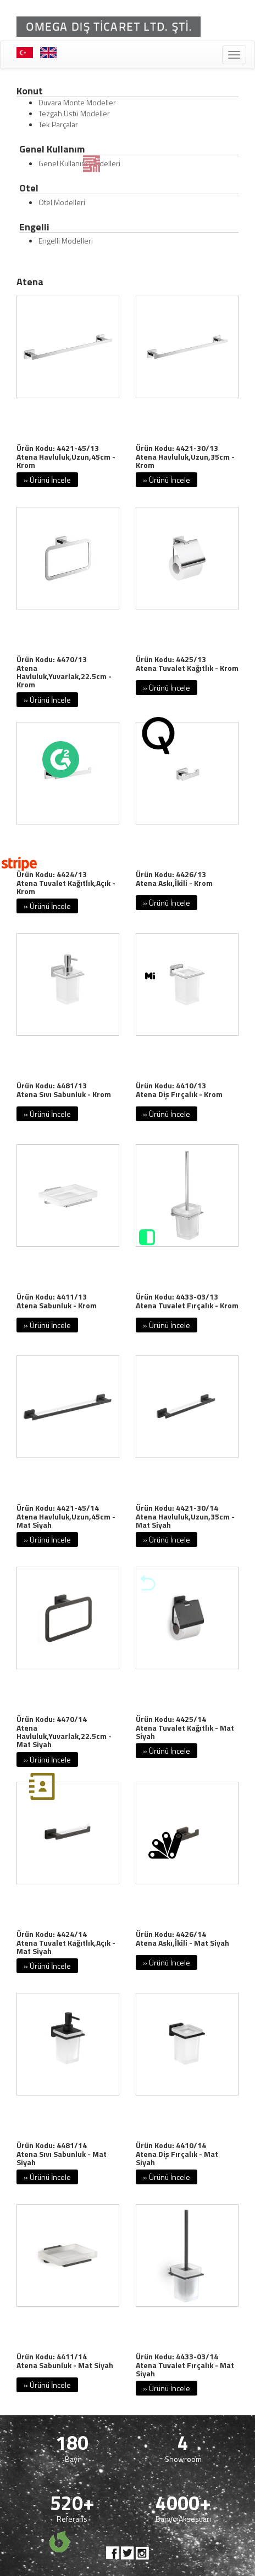  What do you see at coordinates (42, 1786) in the screenshot?
I see `open your contacts book` at bounding box center [42, 1786].